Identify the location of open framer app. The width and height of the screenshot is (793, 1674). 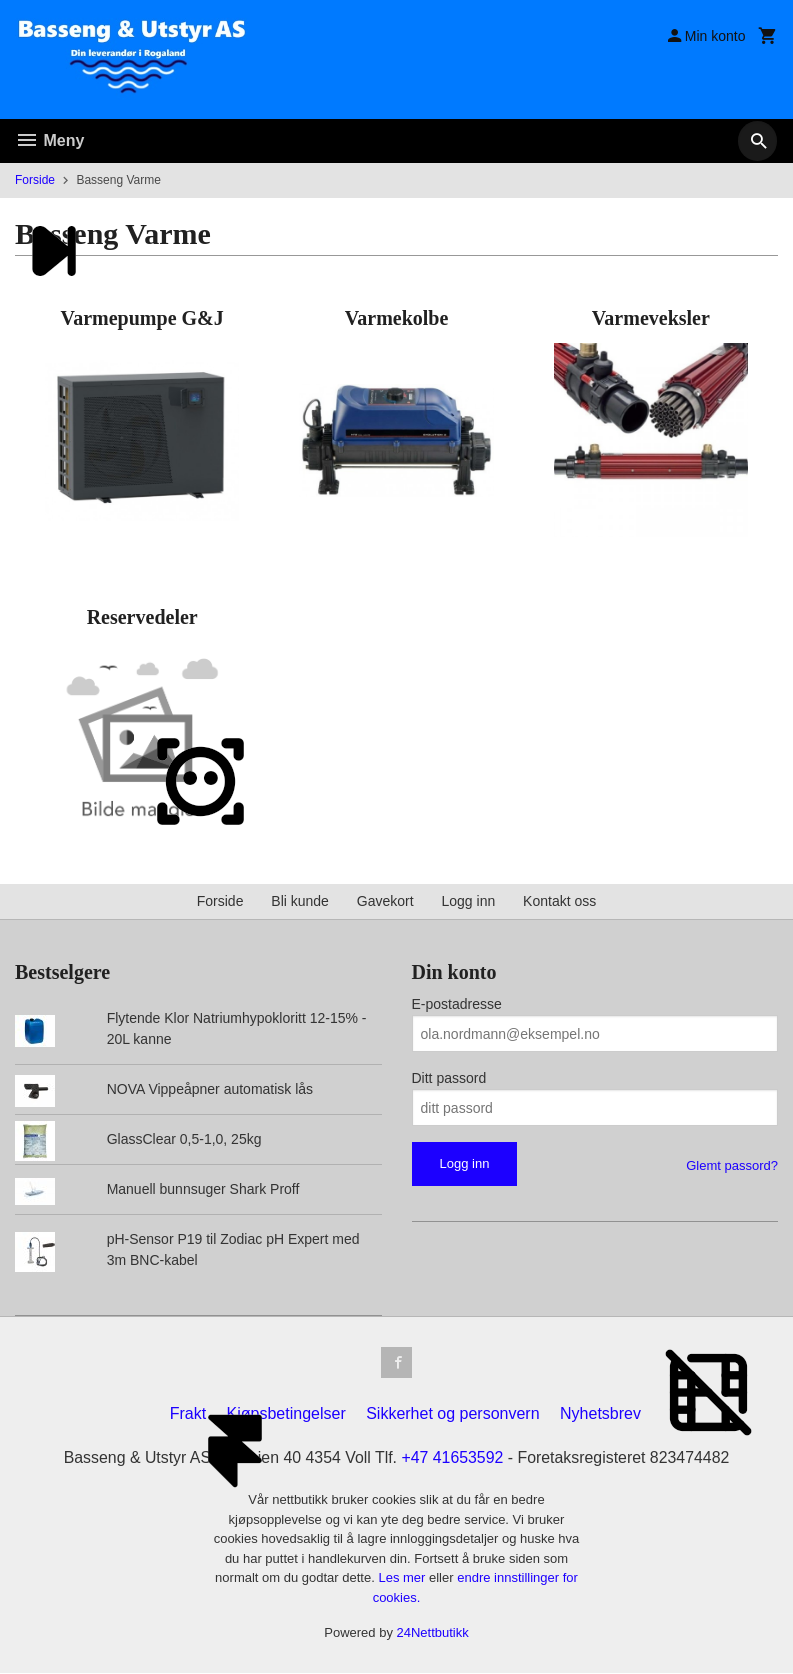
(235, 1447).